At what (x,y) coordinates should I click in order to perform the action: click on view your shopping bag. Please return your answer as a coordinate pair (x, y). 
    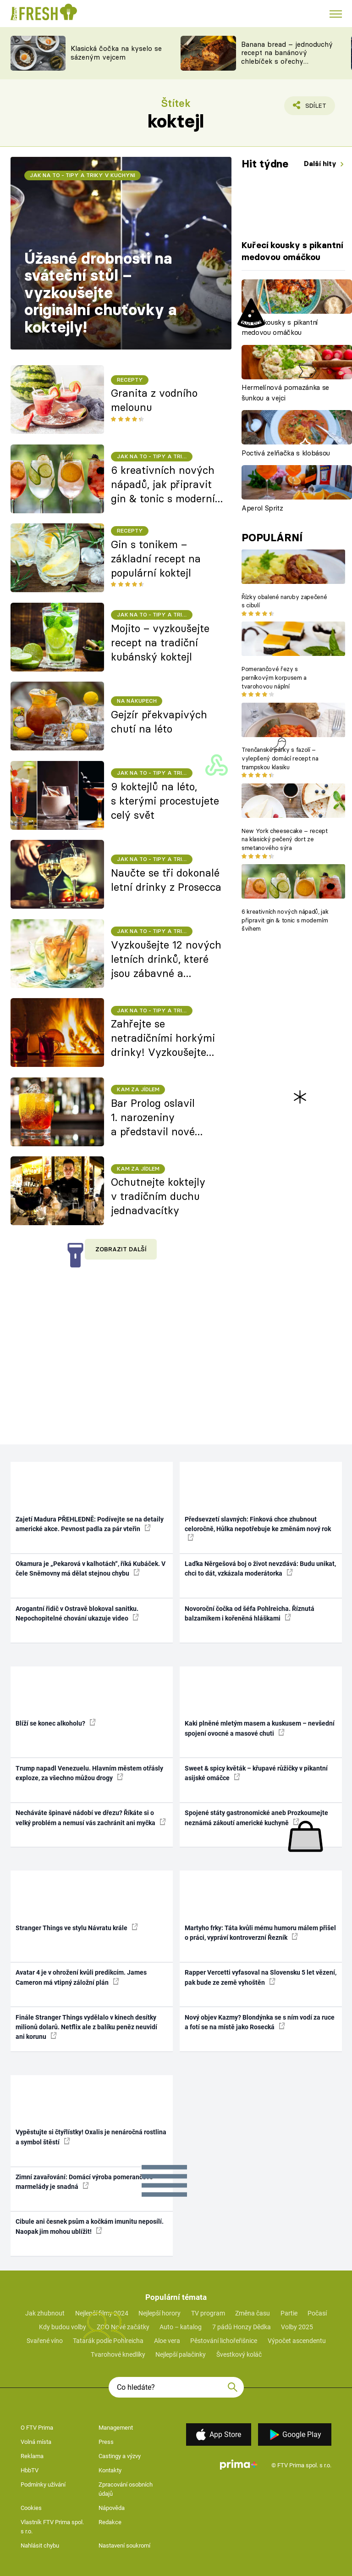
    Looking at the image, I should click on (305, 1838).